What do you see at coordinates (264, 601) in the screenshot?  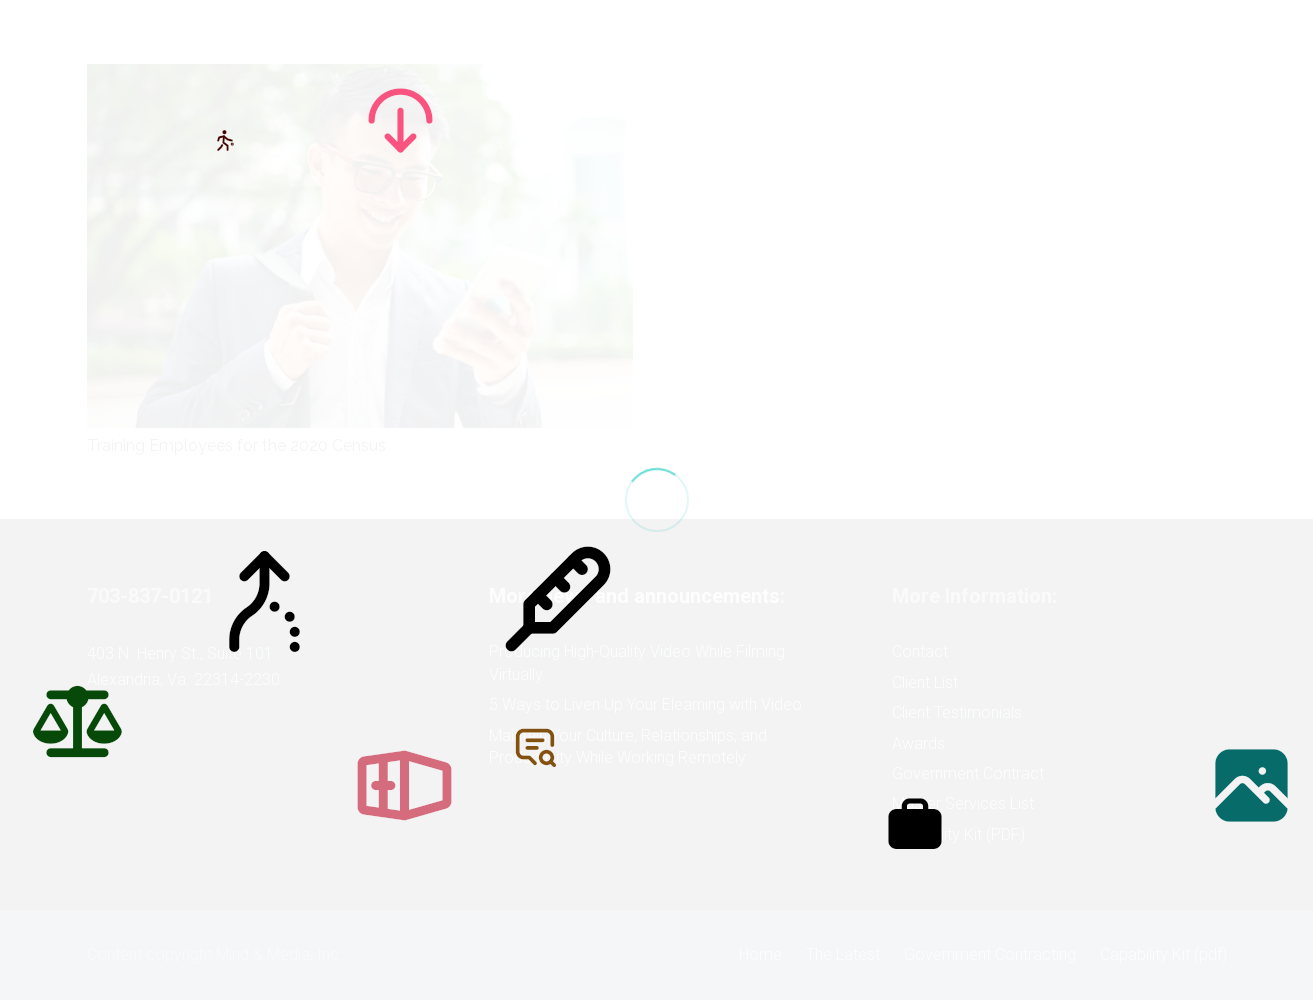 I see `merge content from right into main branch` at bounding box center [264, 601].